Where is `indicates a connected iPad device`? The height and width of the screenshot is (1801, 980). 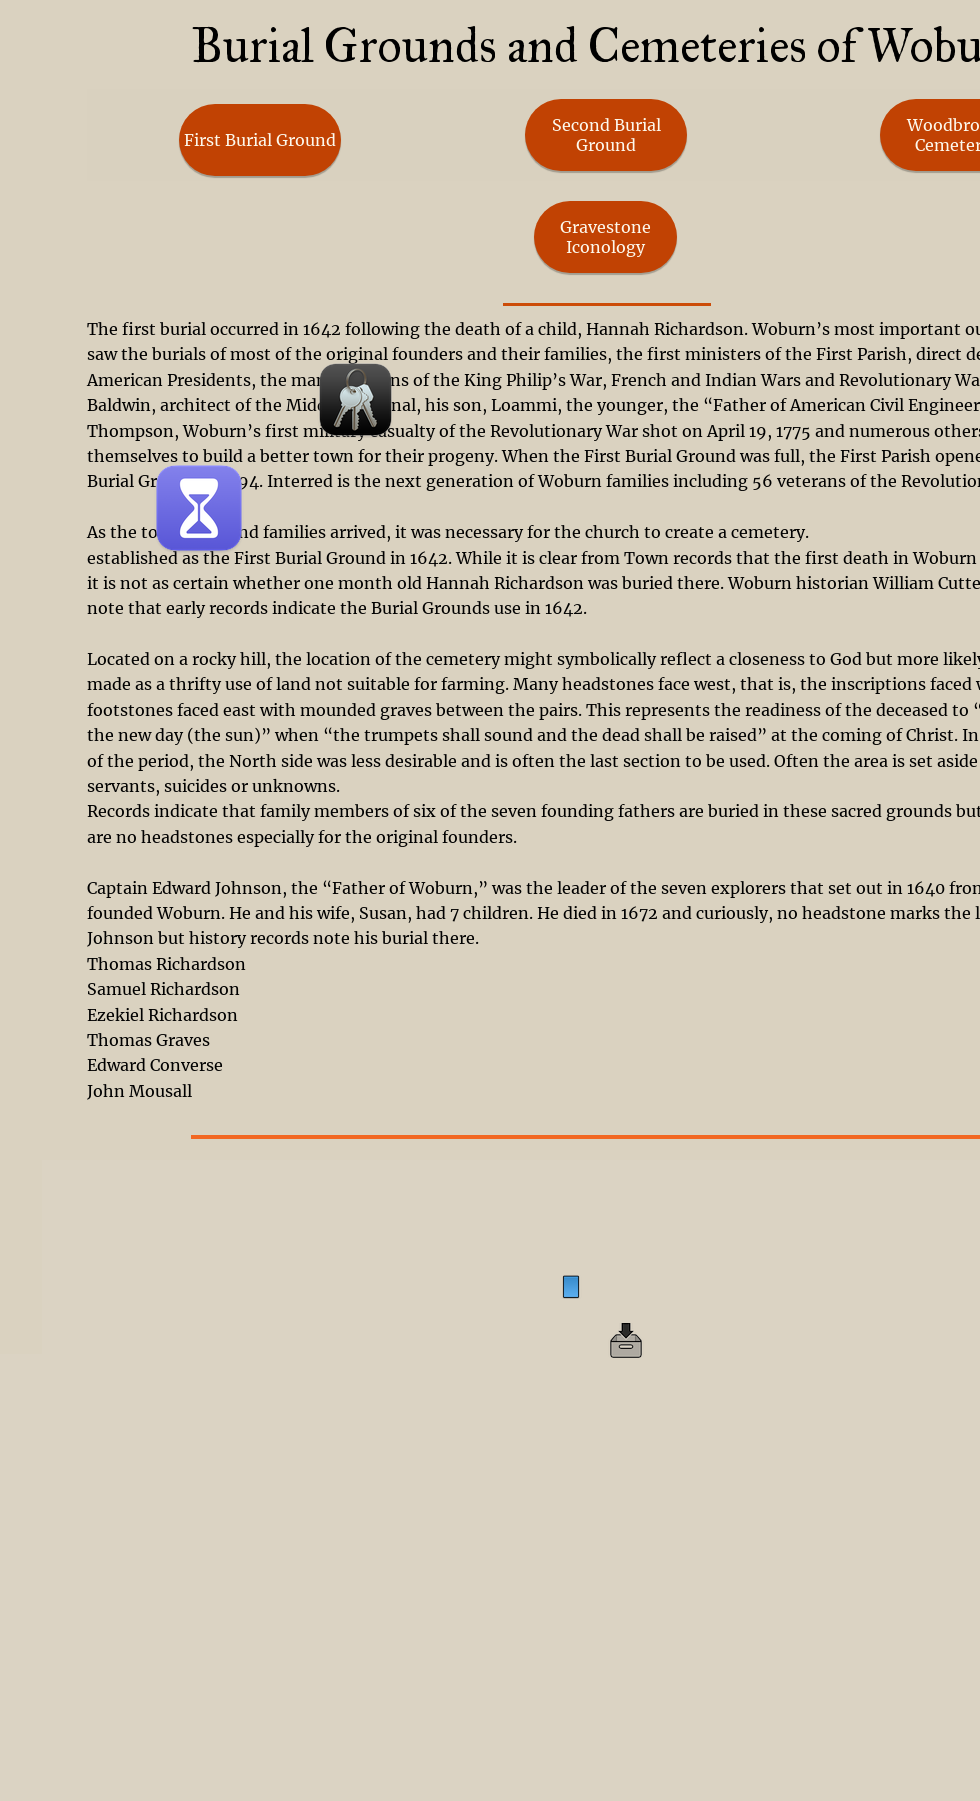 indicates a connected iPad device is located at coordinates (571, 1287).